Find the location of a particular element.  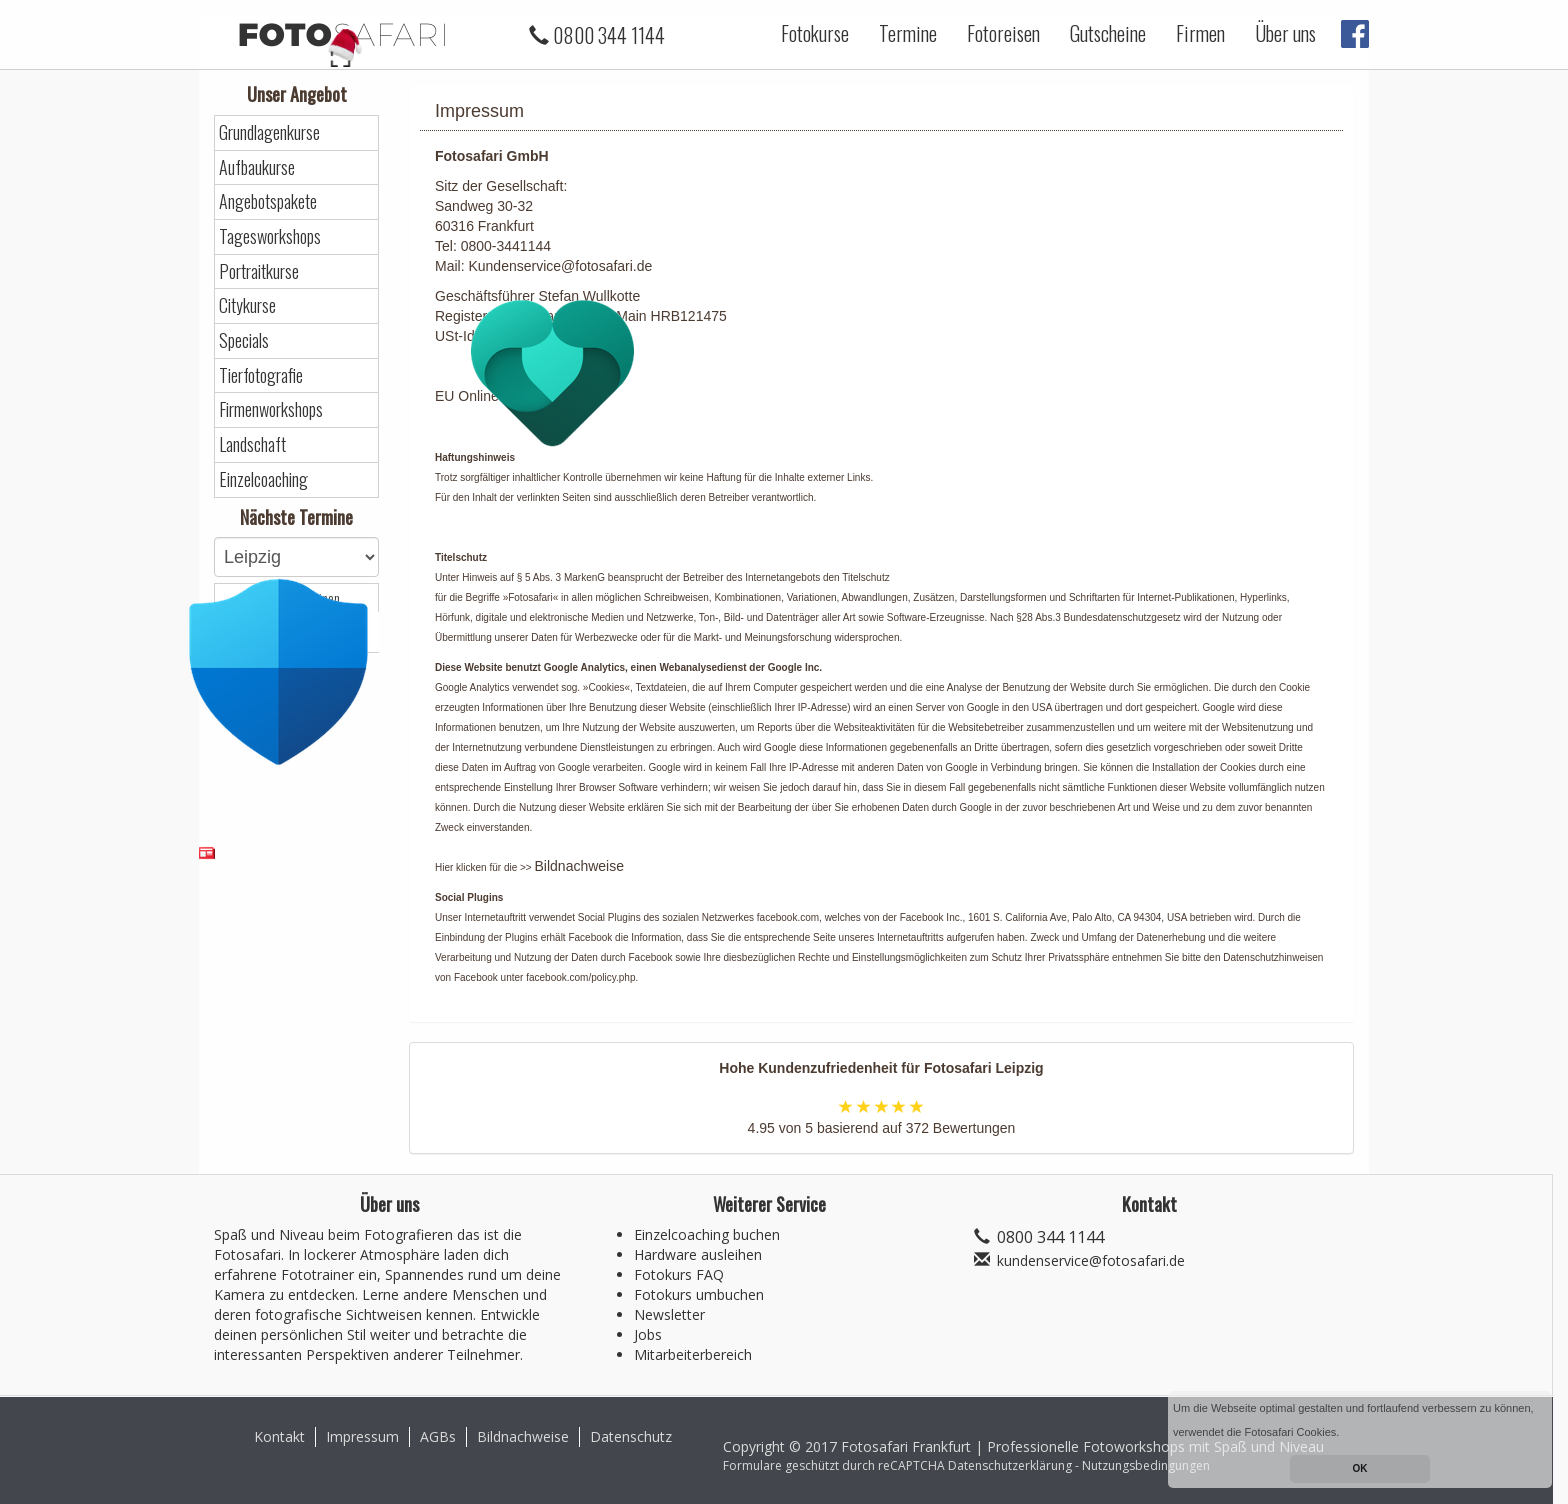

open the microsoft family safety app is located at coordinates (552, 371).